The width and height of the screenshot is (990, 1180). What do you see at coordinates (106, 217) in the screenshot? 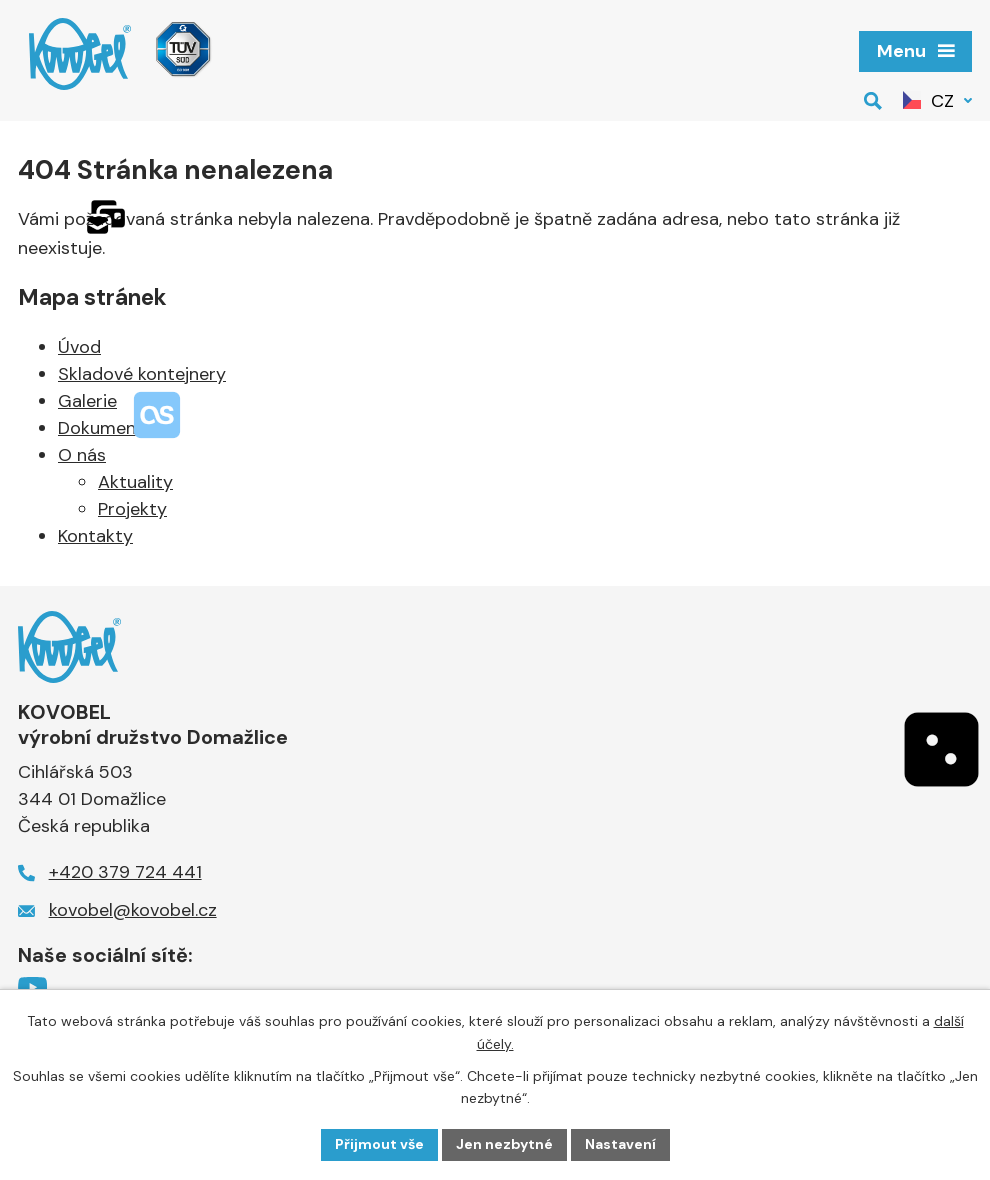
I see `access bulk mail or mass messaging` at bounding box center [106, 217].